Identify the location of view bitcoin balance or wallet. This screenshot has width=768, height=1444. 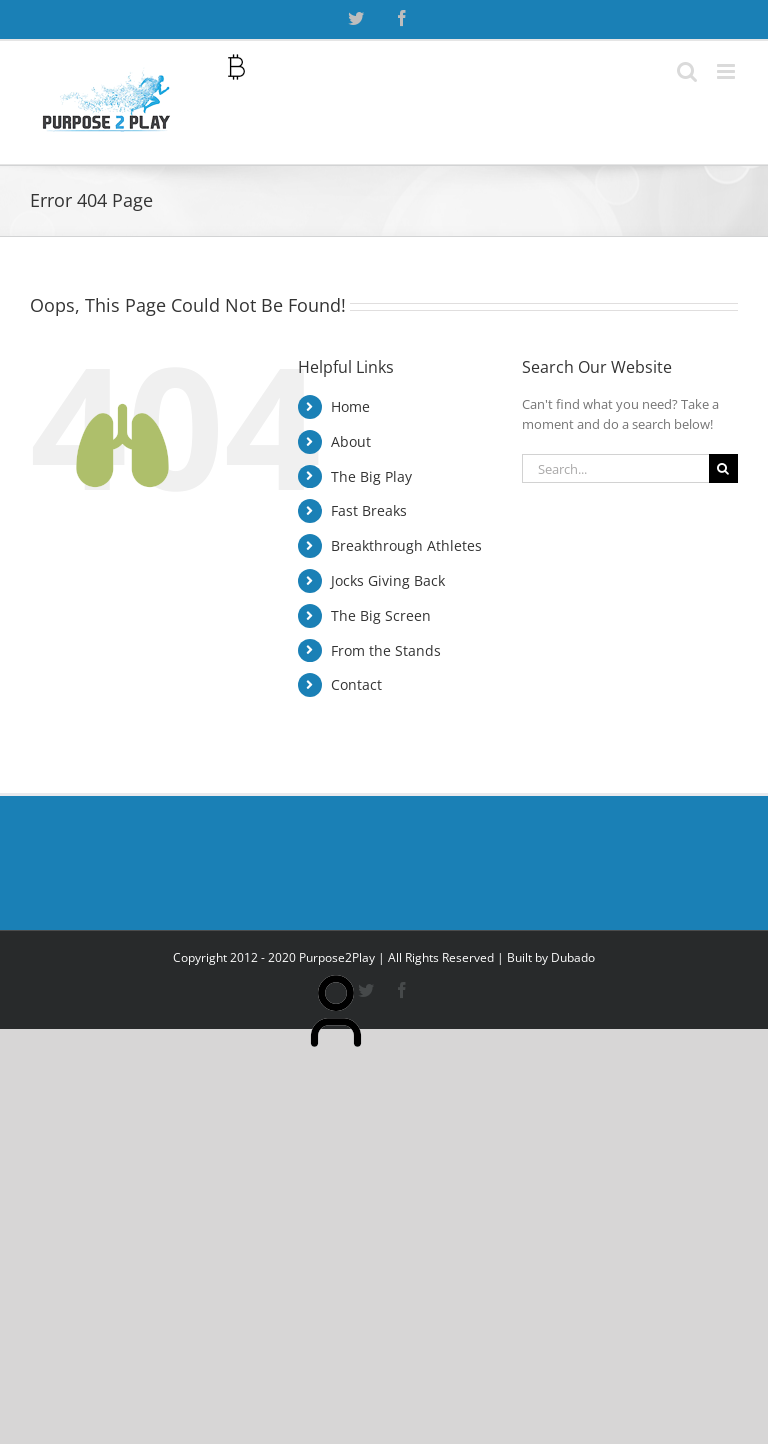
(235, 67).